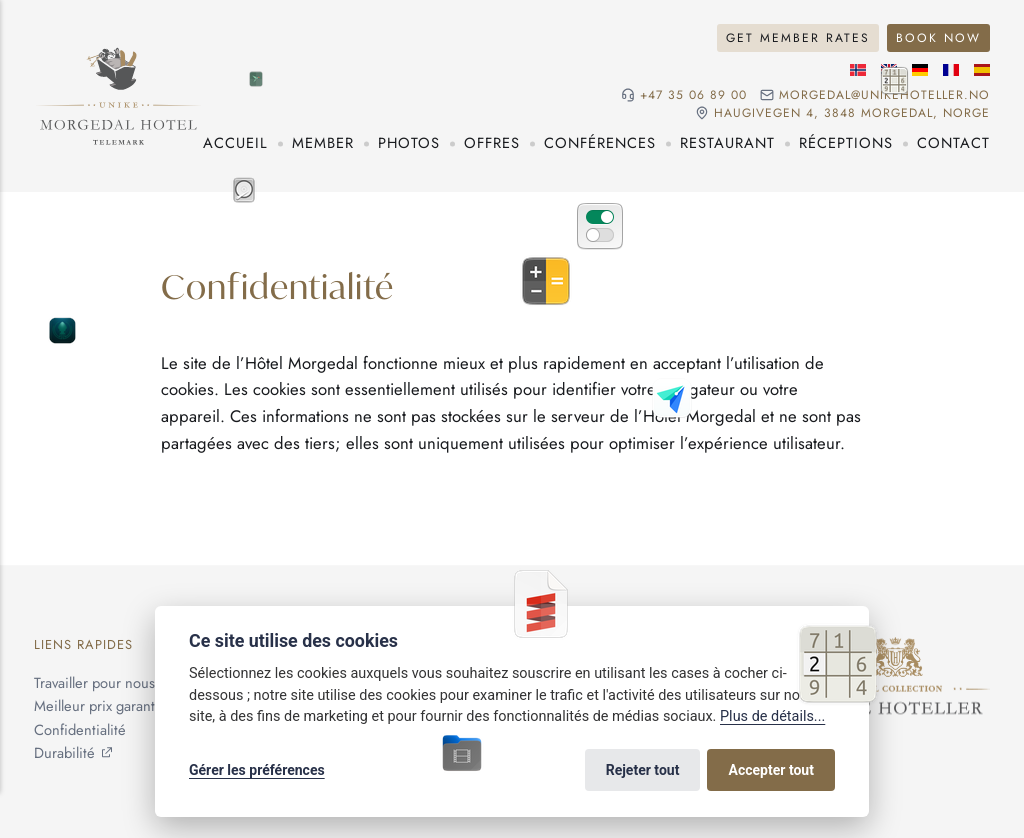 This screenshot has height=838, width=1024. What do you see at coordinates (541, 604) in the screenshot?
I see `a scala programming language source file` at bounding box center [541, 604].